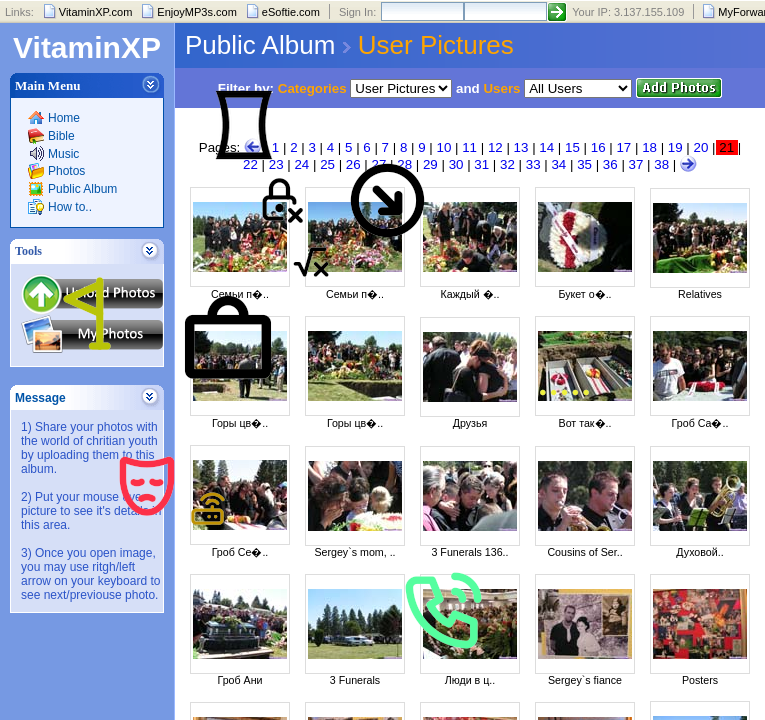  I want to click on access router or network settings, so click(207, 508).